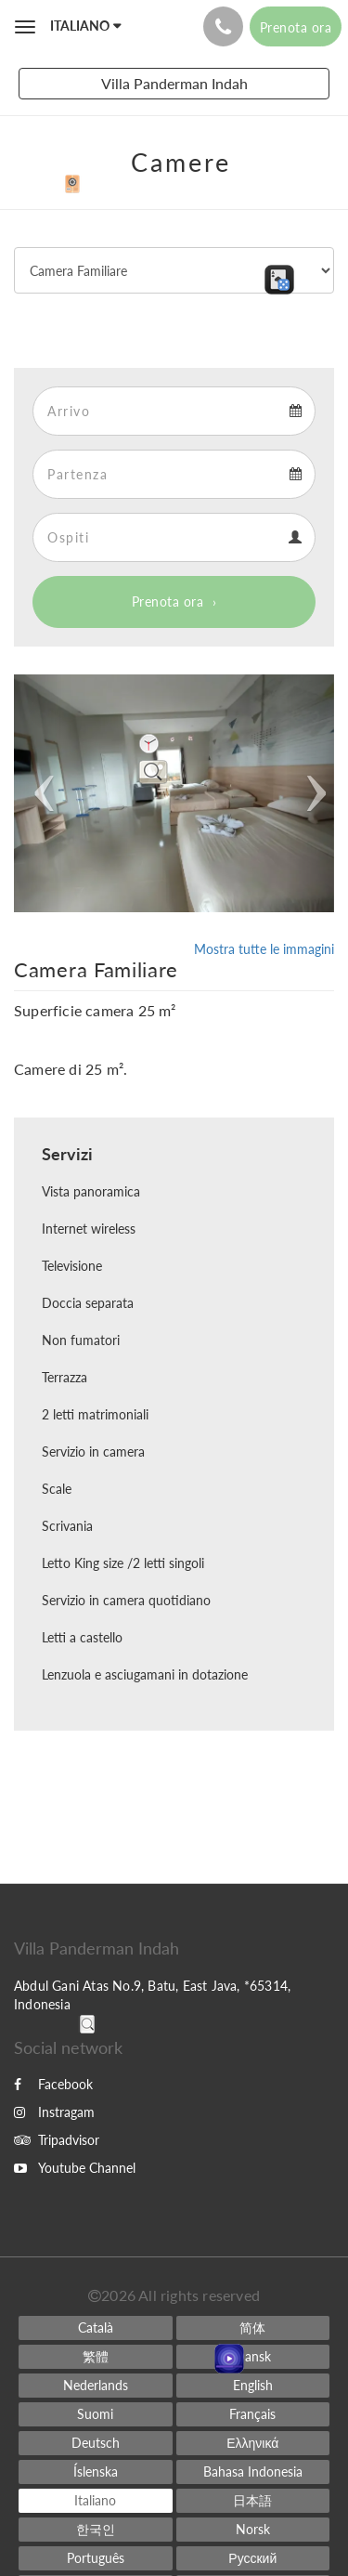 Image resolution: width=348 pixels, height=2576 pixels. I want to click on launch tabletop simulator, so click(279, 280).